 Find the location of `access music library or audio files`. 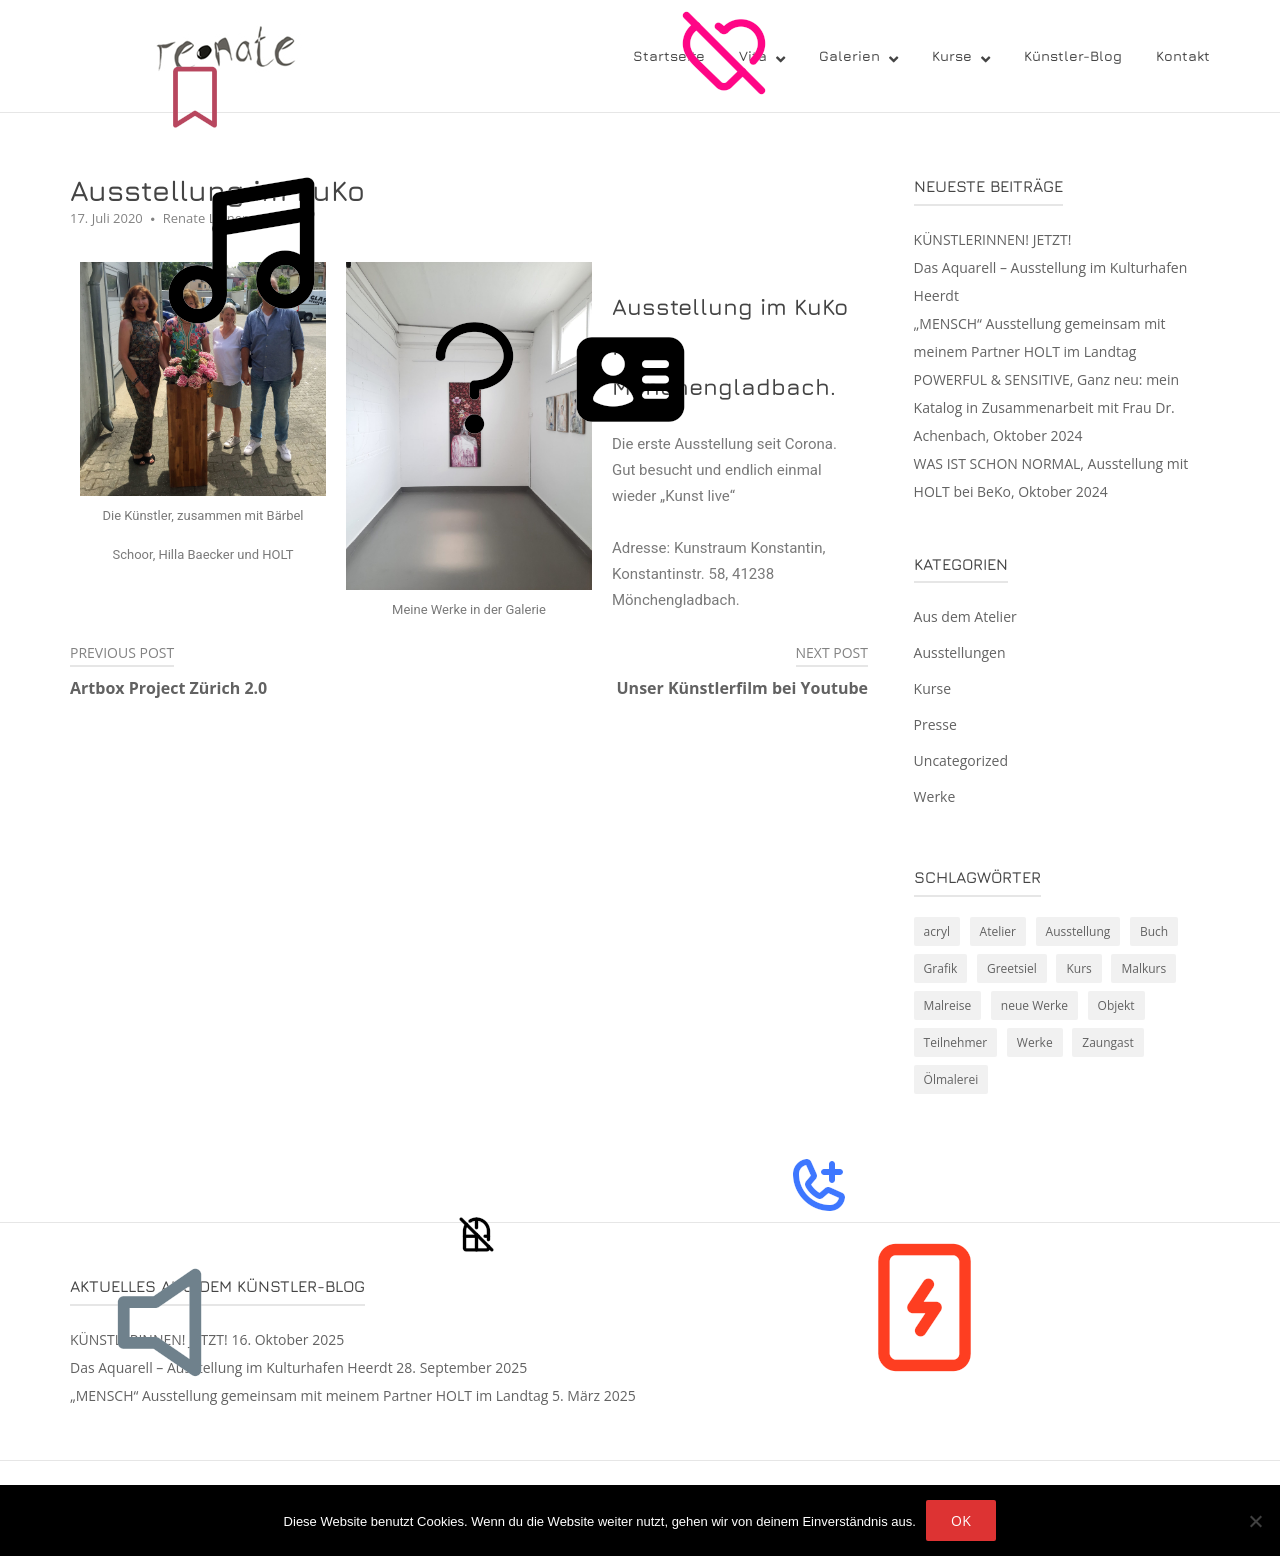

access music library or audio files is located at coordinates (241, 250).